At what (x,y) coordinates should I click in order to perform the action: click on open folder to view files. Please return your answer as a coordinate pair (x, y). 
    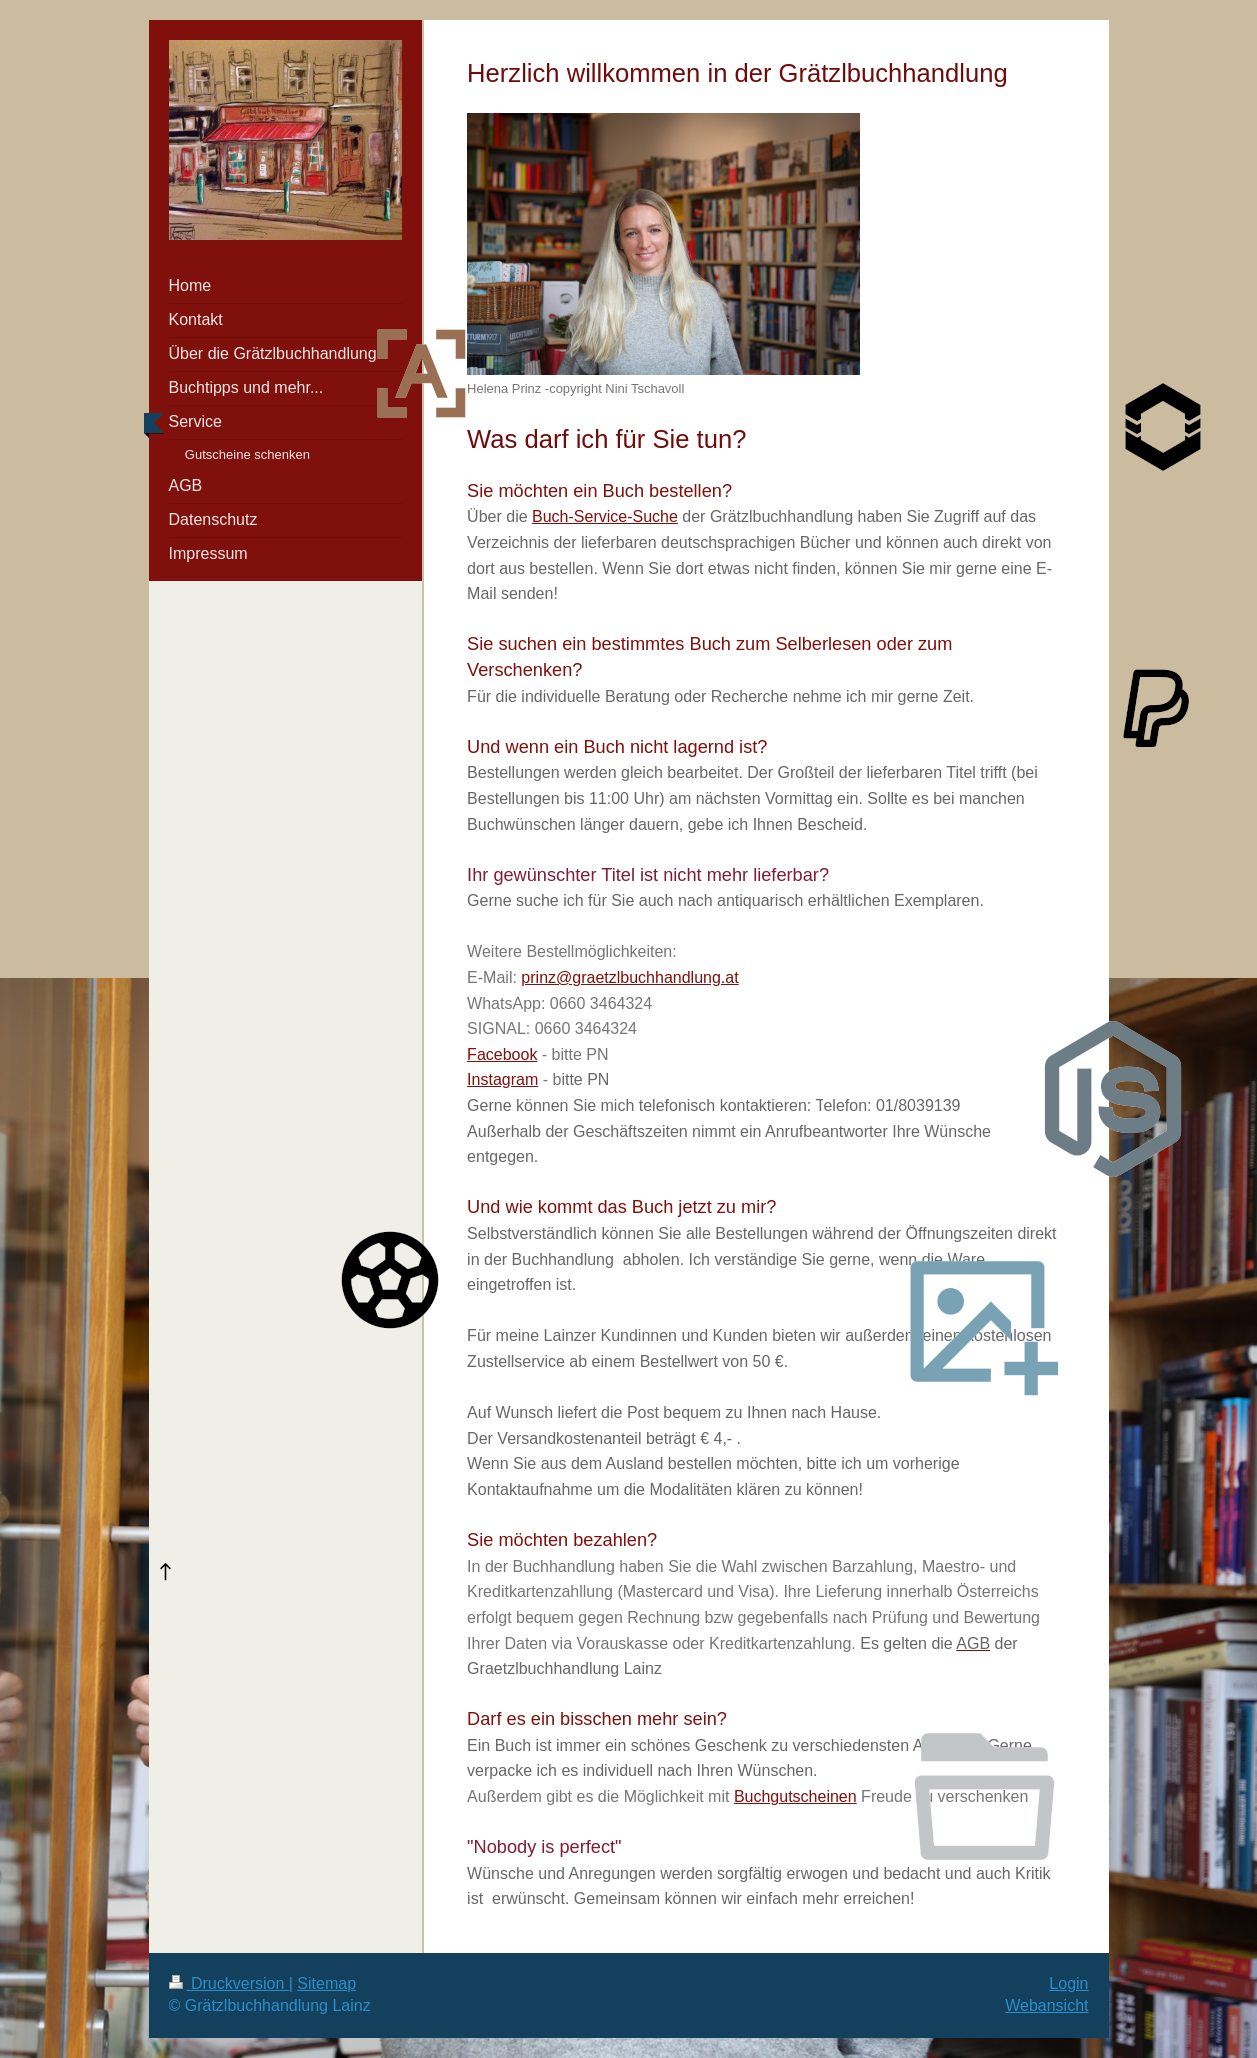
    Looking at the image, I should click on (984, 1796).